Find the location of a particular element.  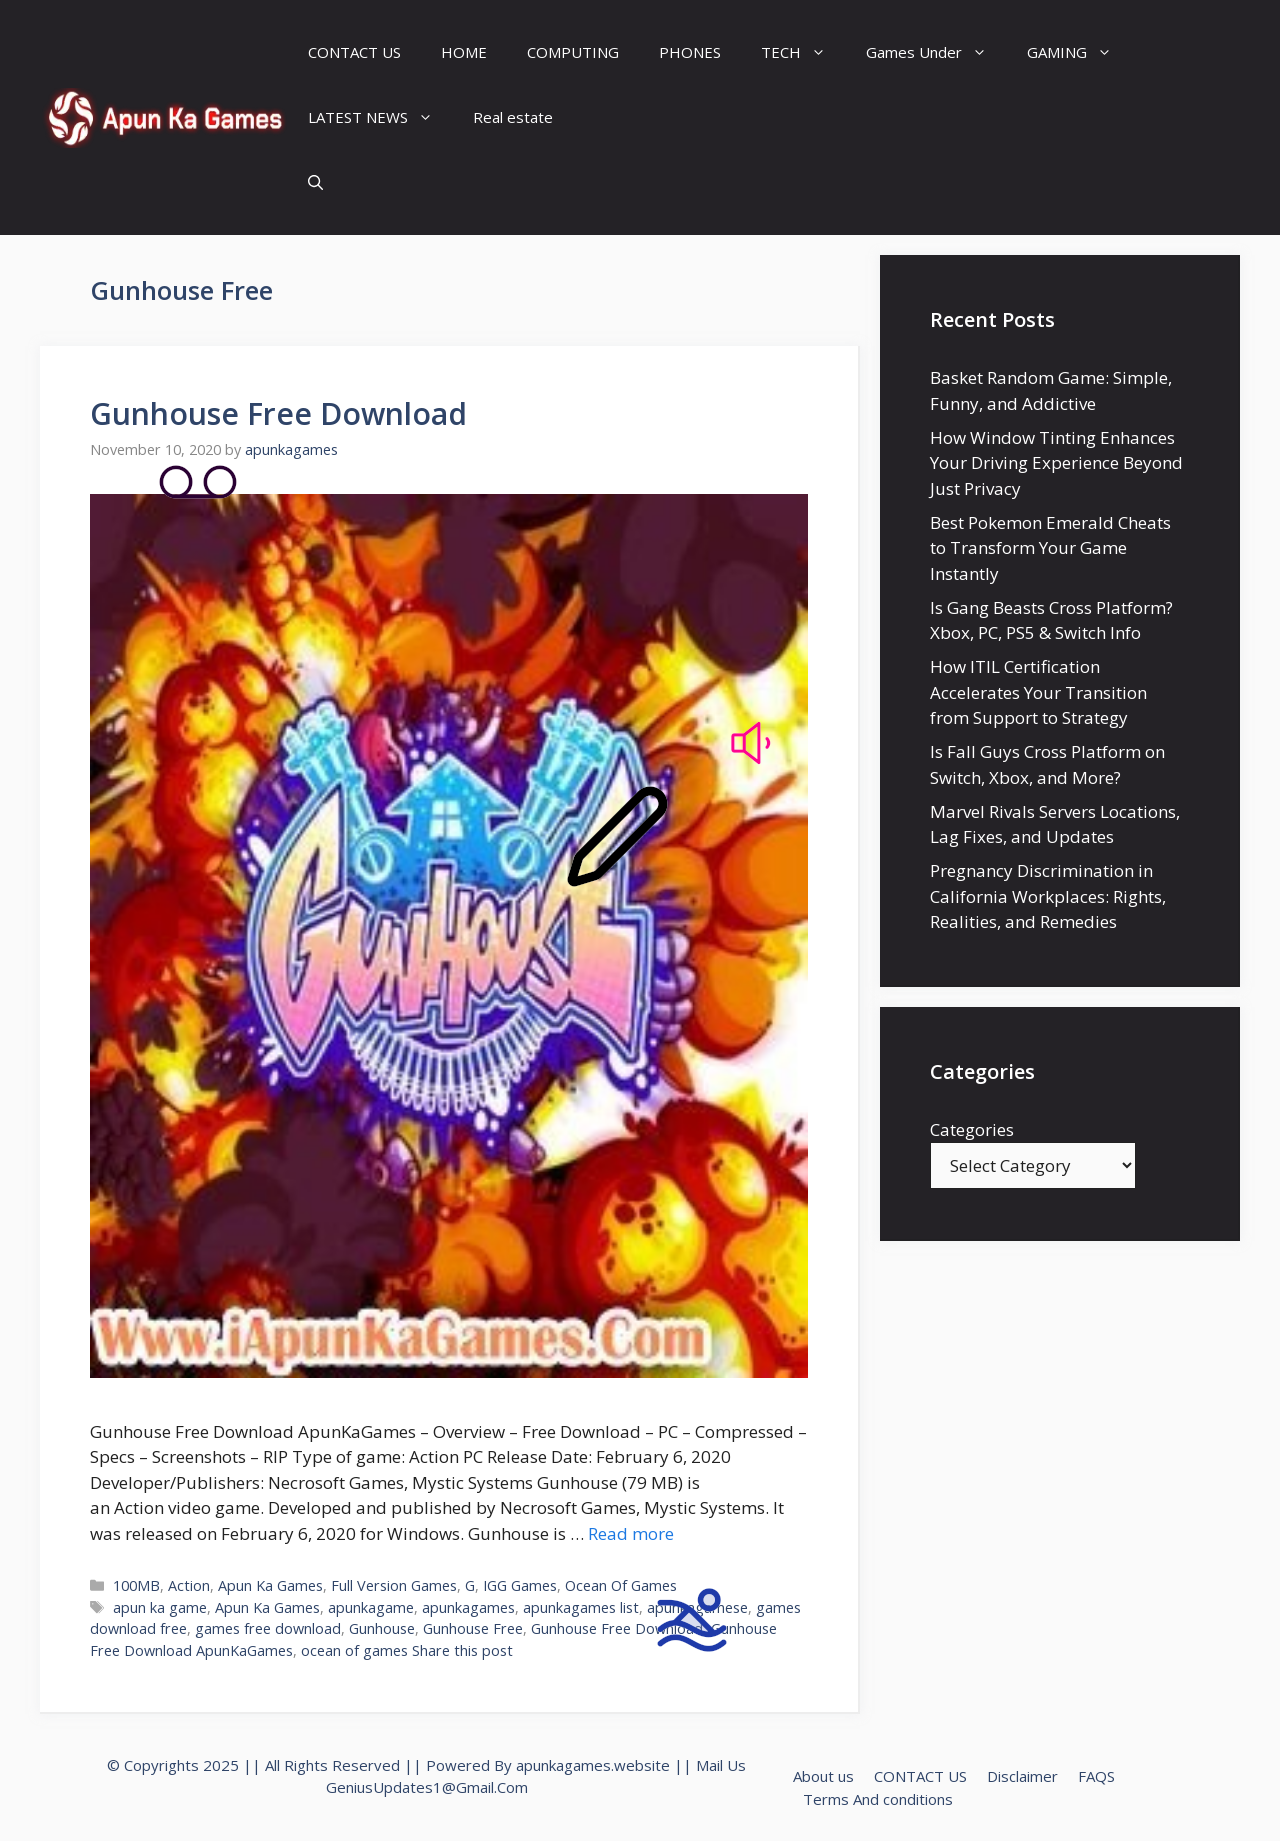

adjust volume to low level is located at coordinates (754, 743).